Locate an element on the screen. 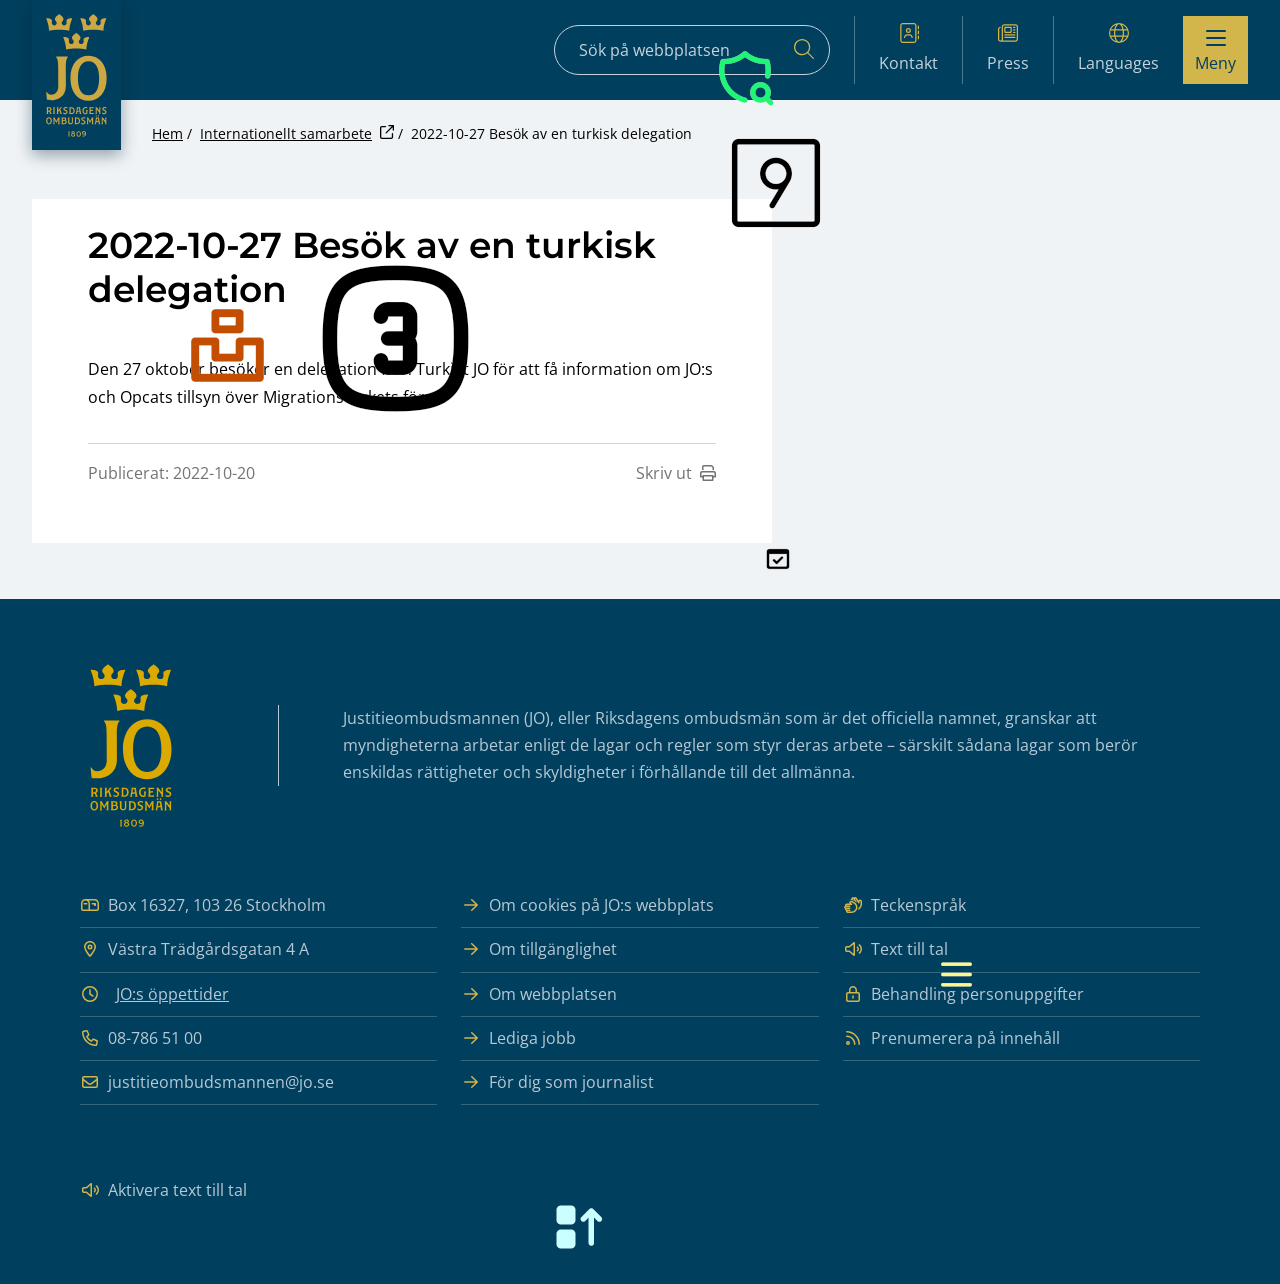 The image size is (1280, 1284). indicates step 3 in a multi-step process is located at coordinates (395, 338).